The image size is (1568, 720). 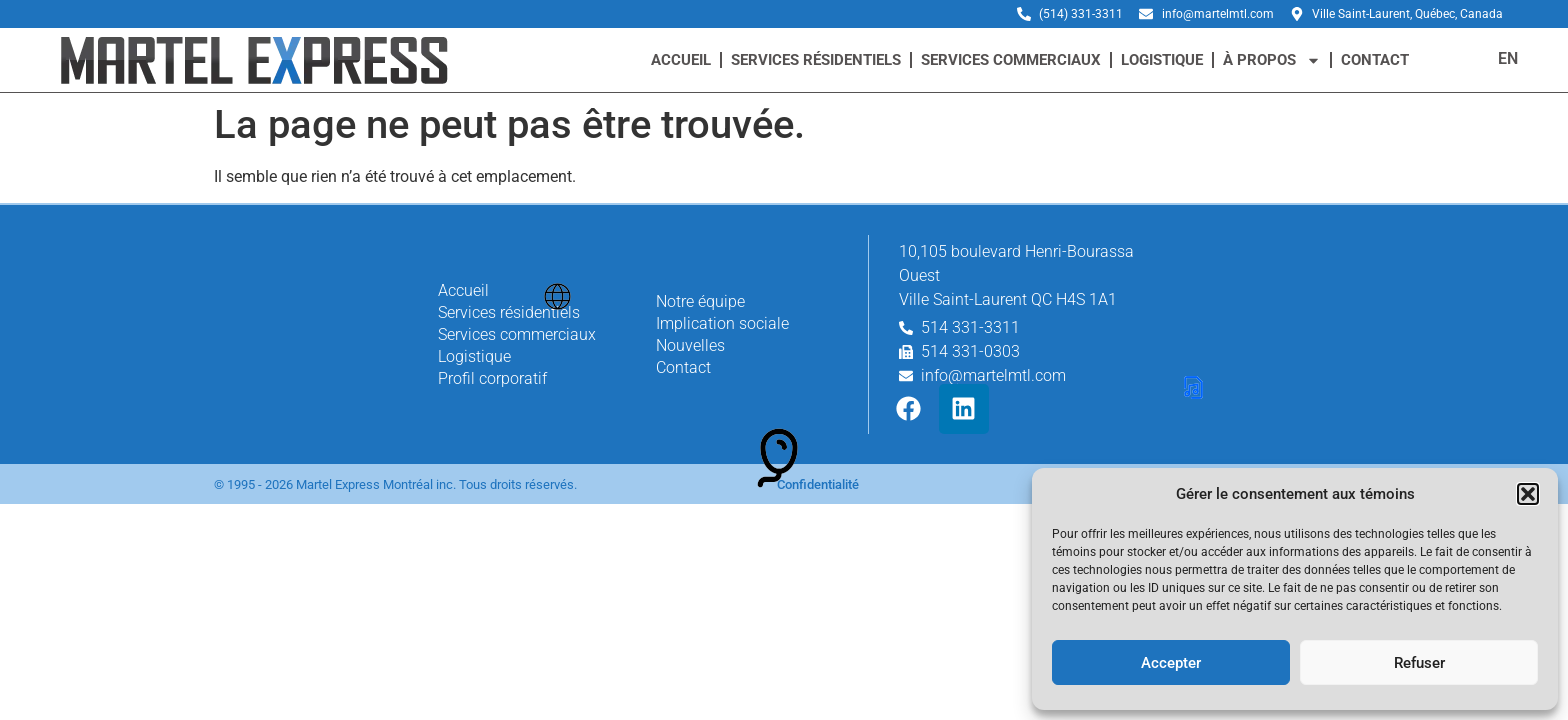 What do you see at coordinates (1193, 387) in the screenshot?
I see `open an audio or music file` at bounding box center [1193, 387].